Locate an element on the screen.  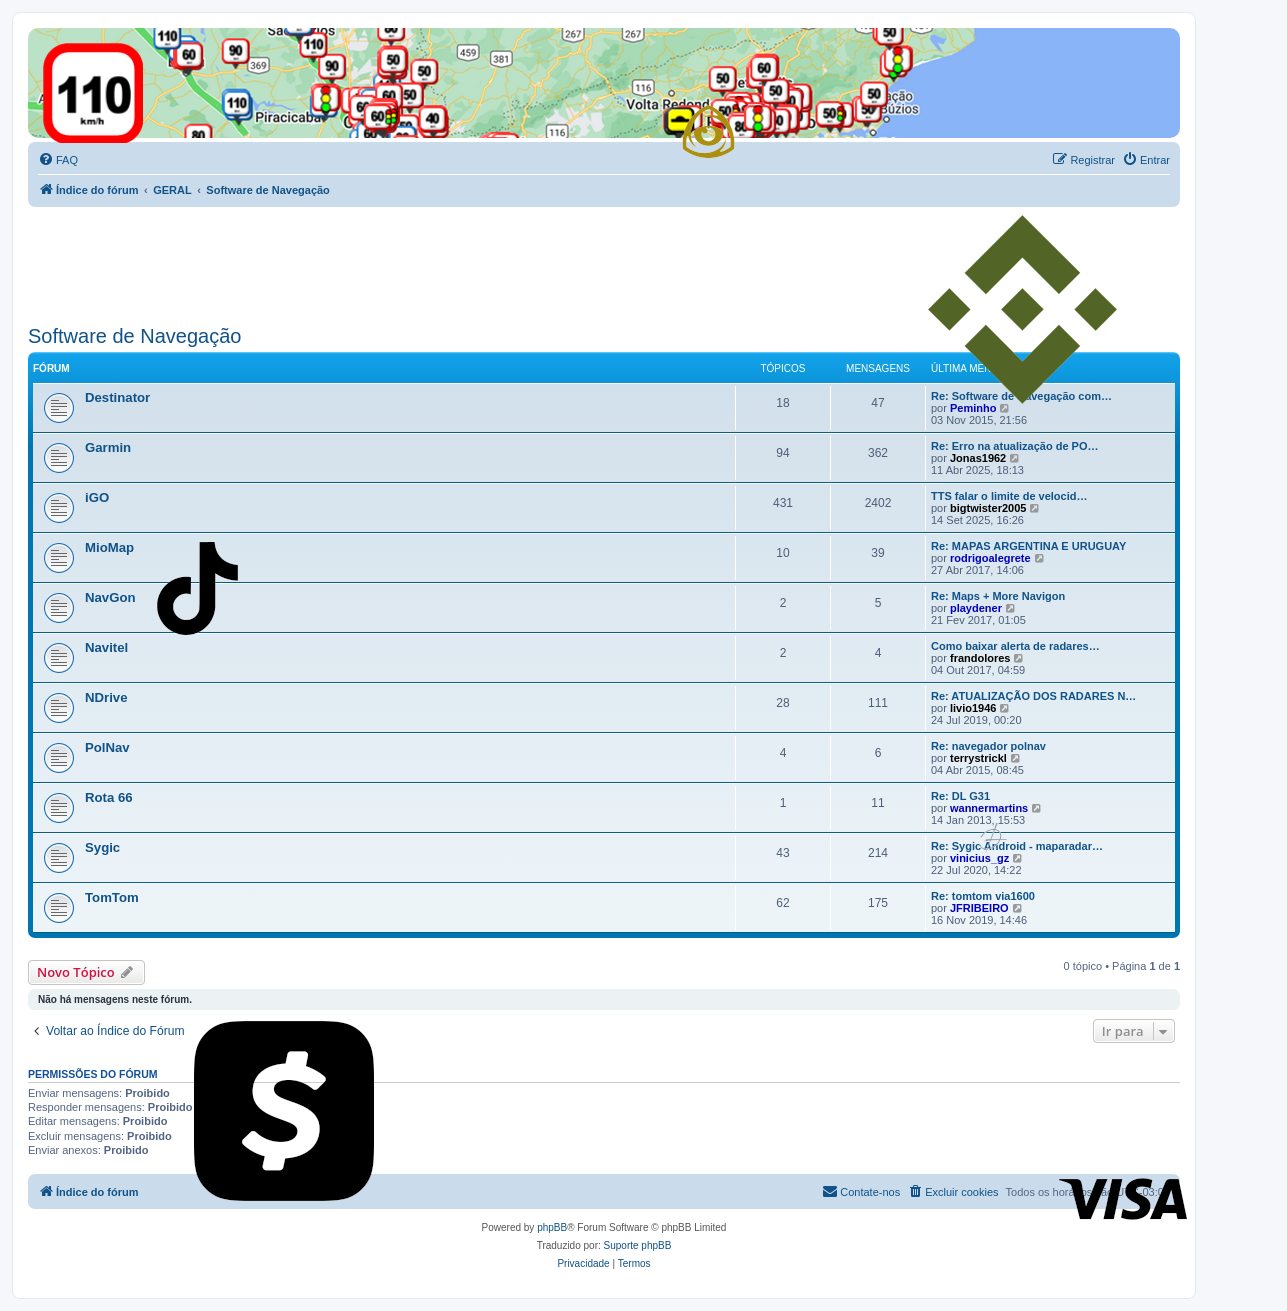
visa payment method accepted is located at coordinates (1123, 1199).